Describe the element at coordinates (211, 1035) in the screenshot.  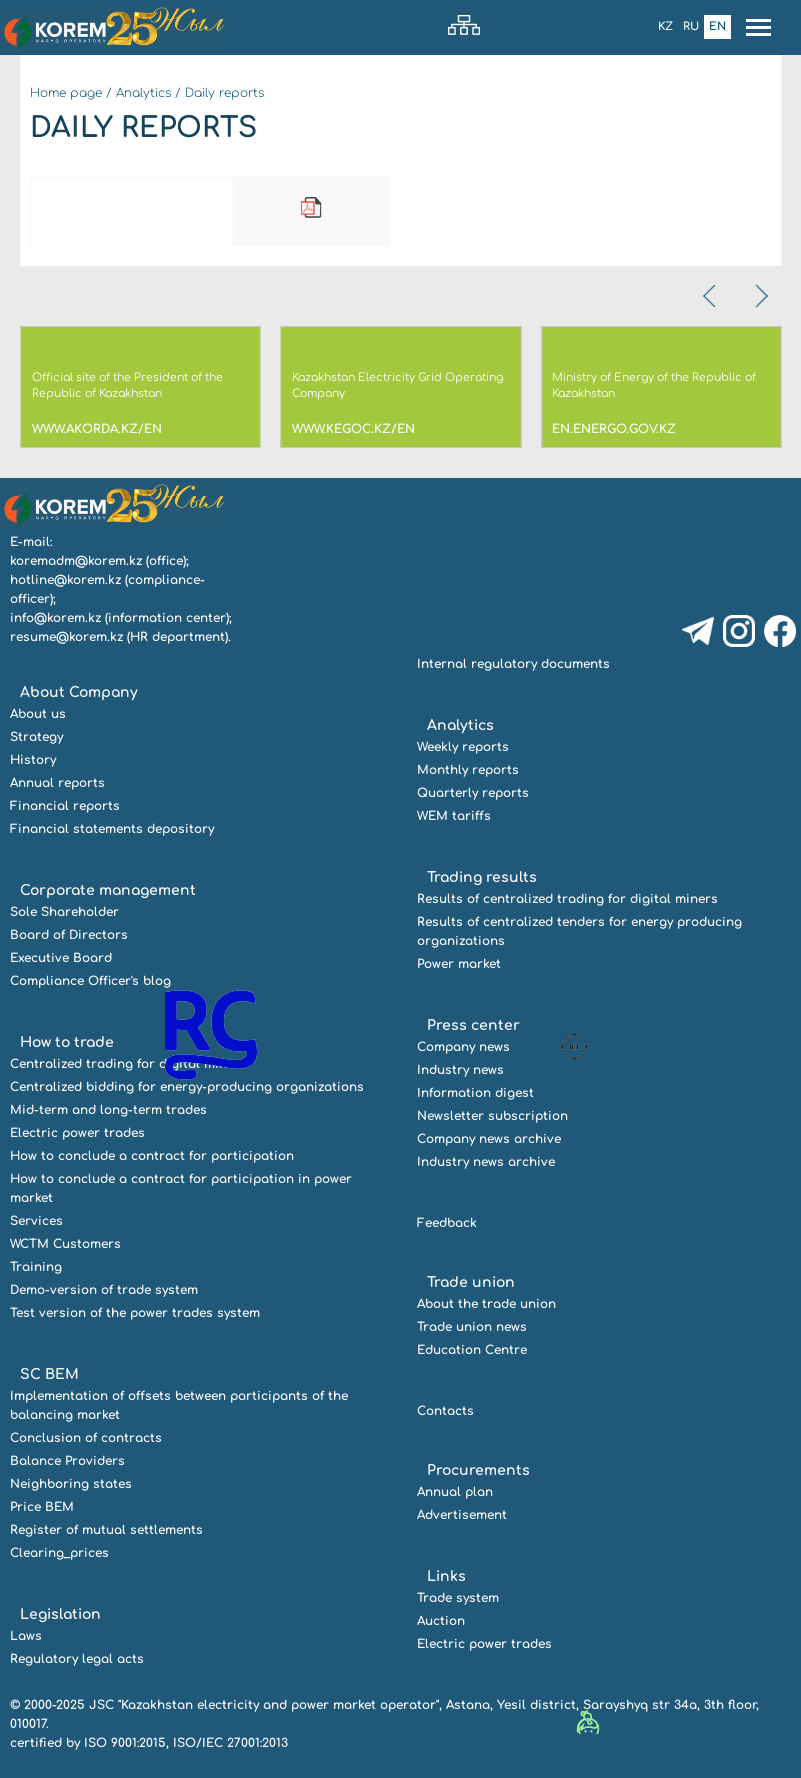
I see `RevenueCat company logo` at that location.